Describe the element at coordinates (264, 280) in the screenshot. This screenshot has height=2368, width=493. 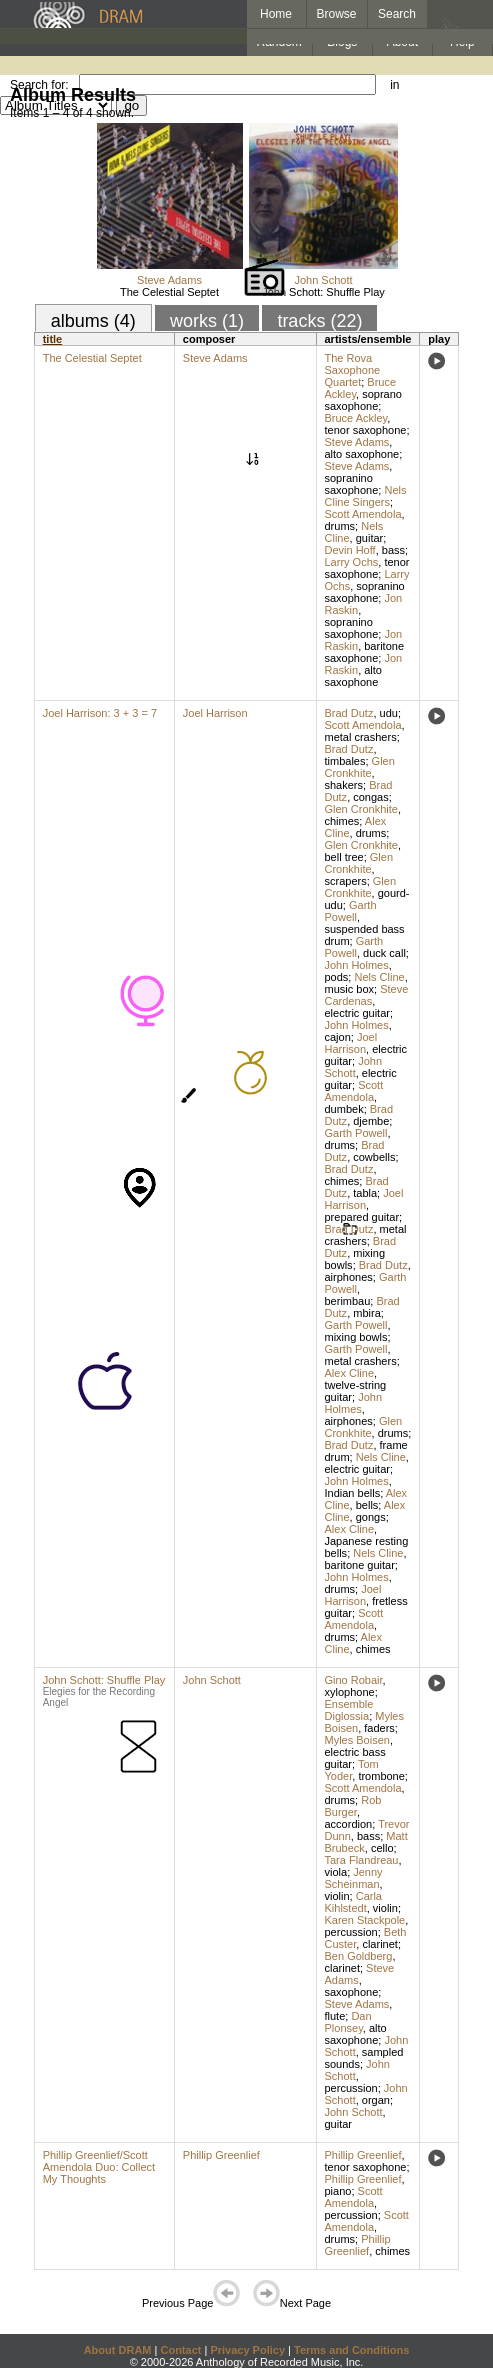
I see `open radio or audio streaming` at that location.